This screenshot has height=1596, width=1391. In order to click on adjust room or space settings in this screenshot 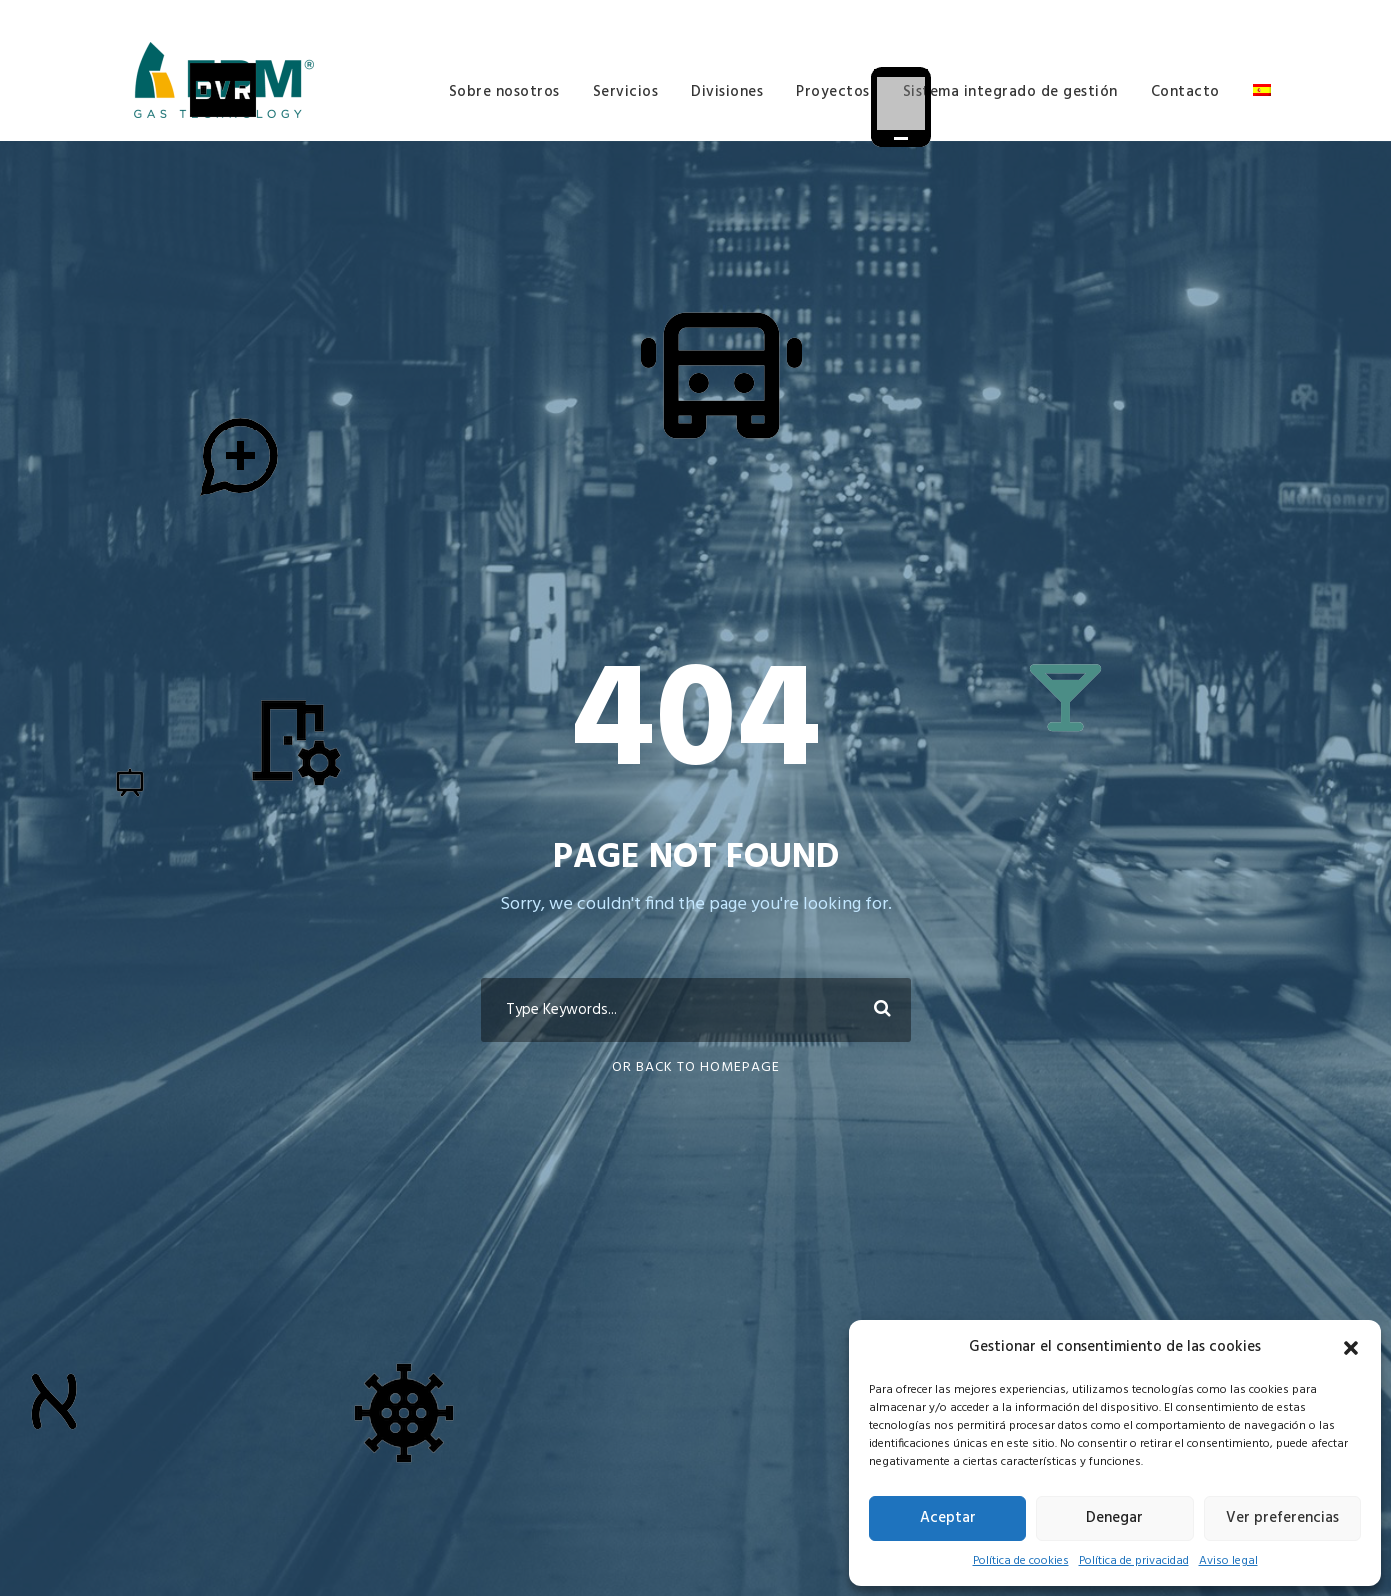, I will do `click(292, 740)`.